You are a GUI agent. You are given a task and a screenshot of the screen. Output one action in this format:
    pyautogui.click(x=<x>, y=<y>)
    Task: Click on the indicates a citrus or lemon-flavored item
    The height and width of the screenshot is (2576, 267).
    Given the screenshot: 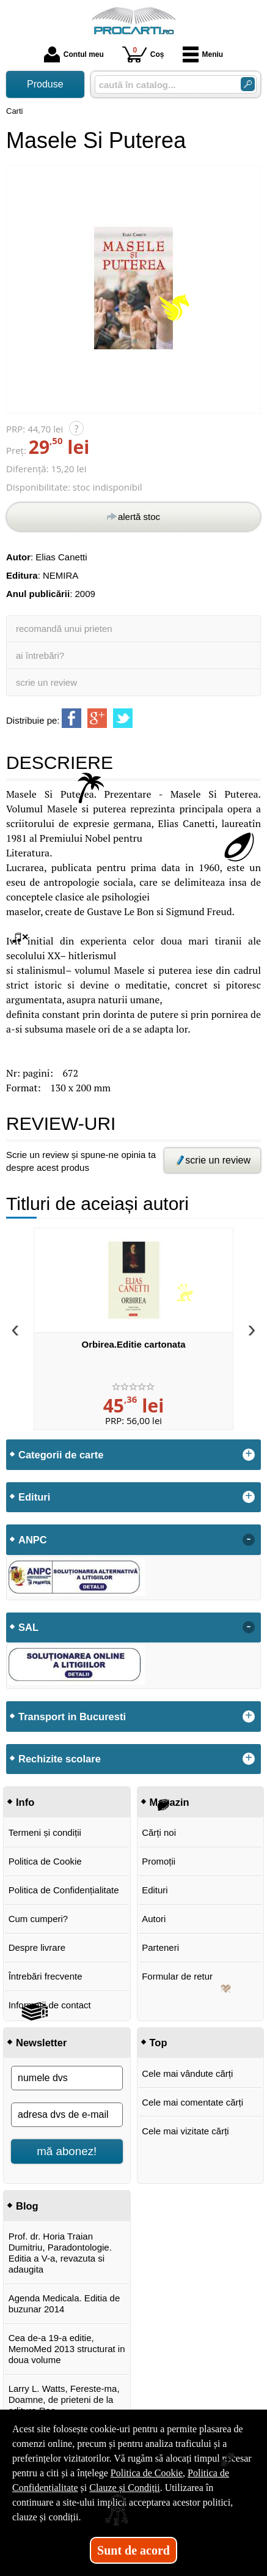 What is the action you would take?
    pyautogui.click(x=163, y=1805)
    